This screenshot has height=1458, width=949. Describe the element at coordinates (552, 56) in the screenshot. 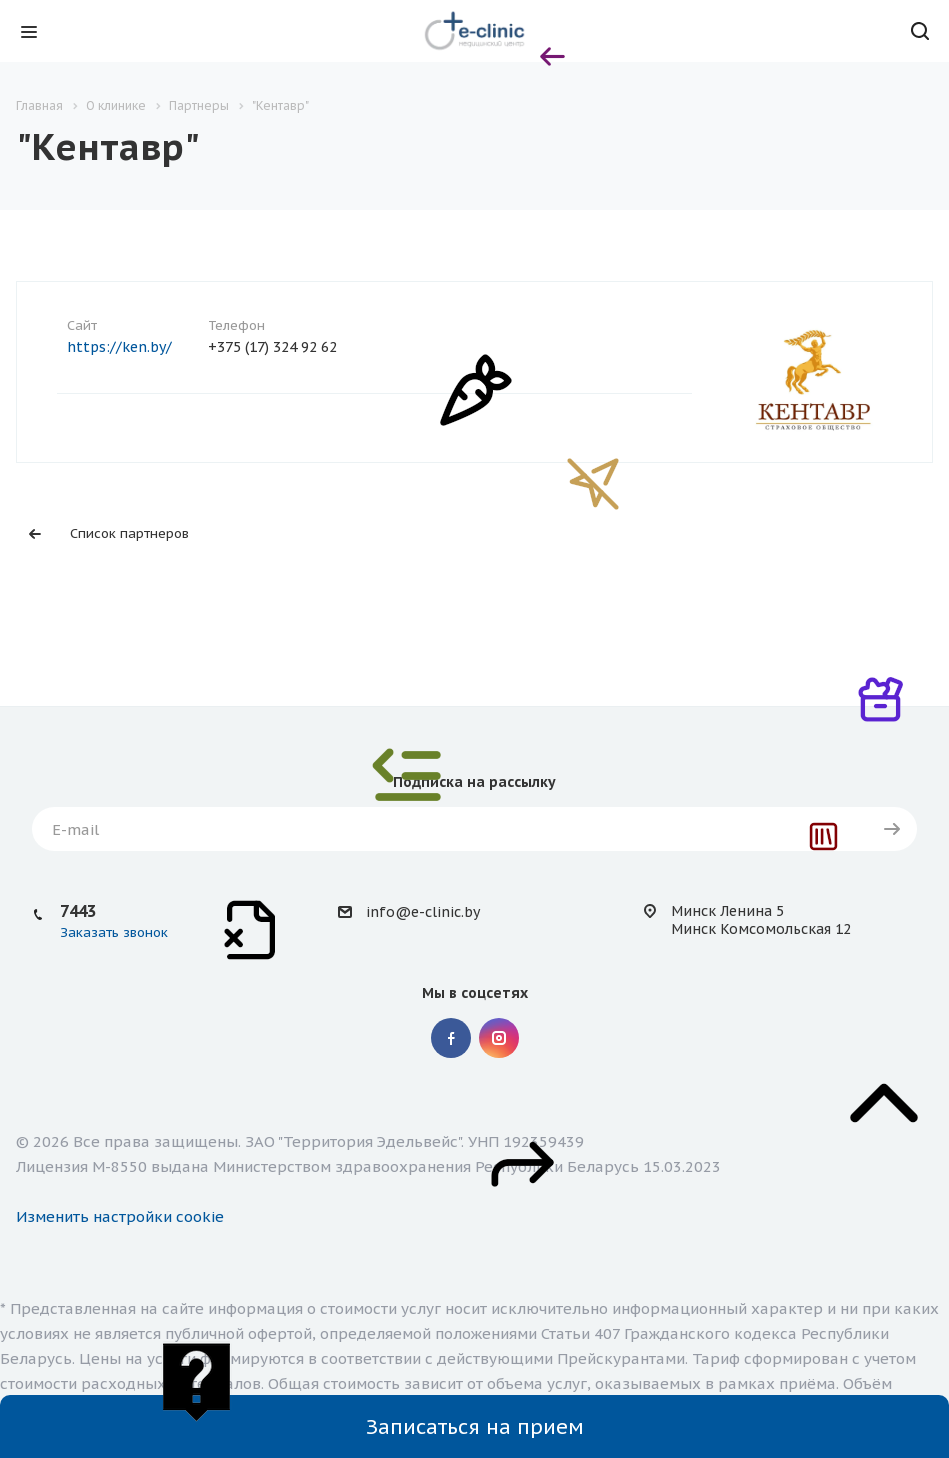

I see `go back to the previous screen` at that location.